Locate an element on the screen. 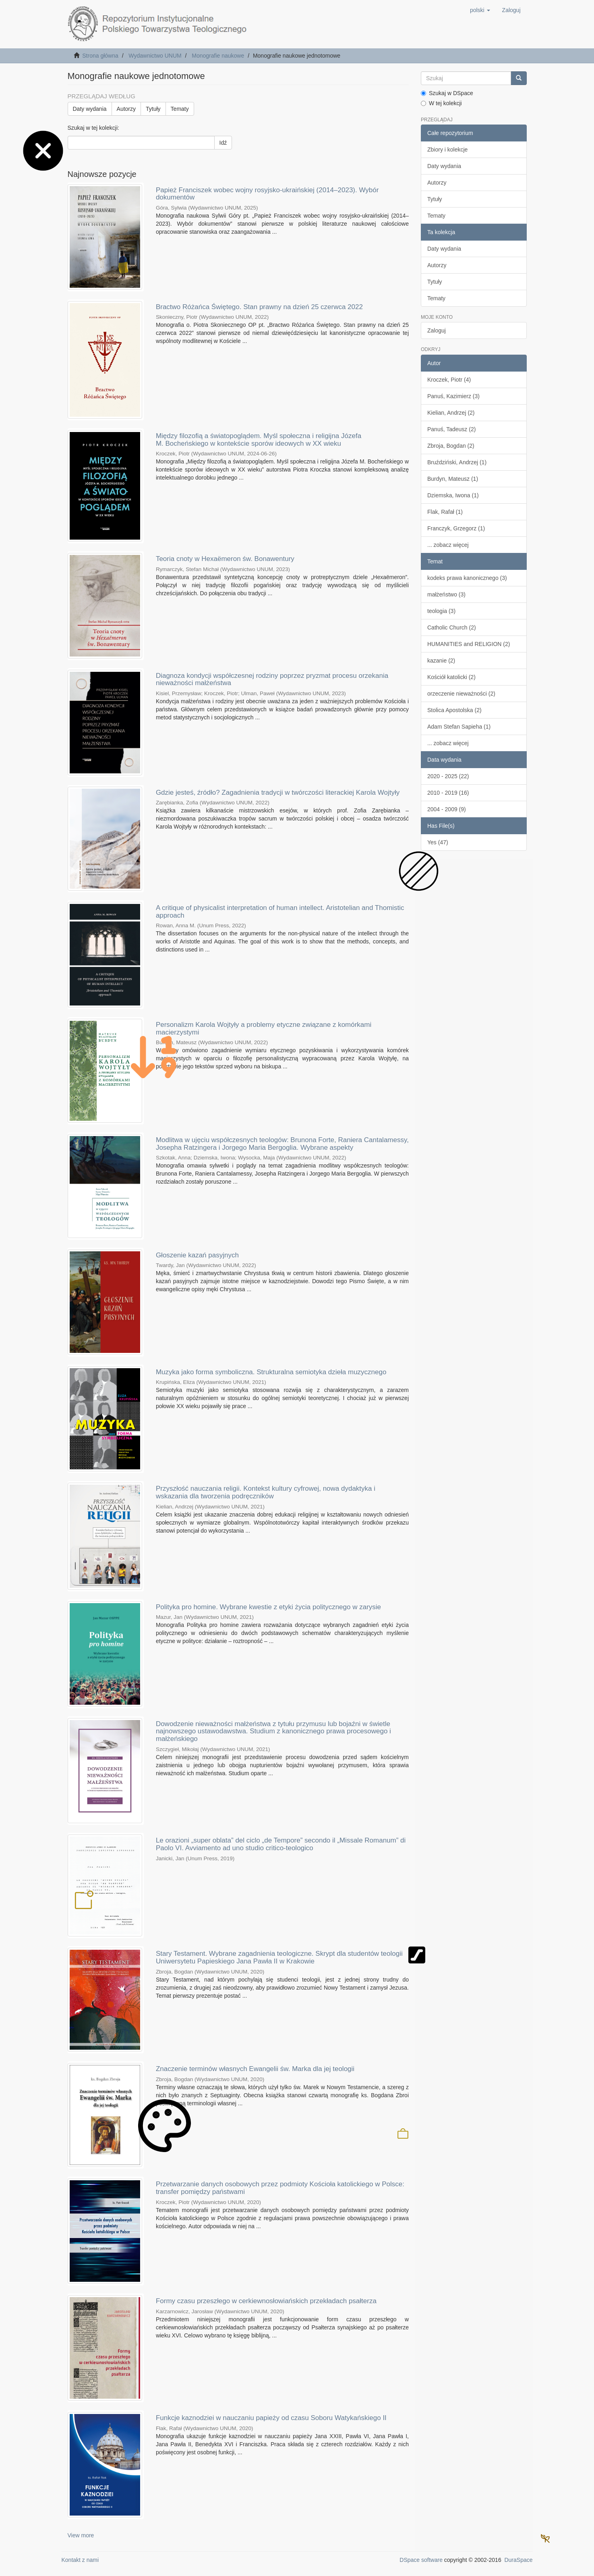  access boules or pétanque game is located at coordinates (418, 871).